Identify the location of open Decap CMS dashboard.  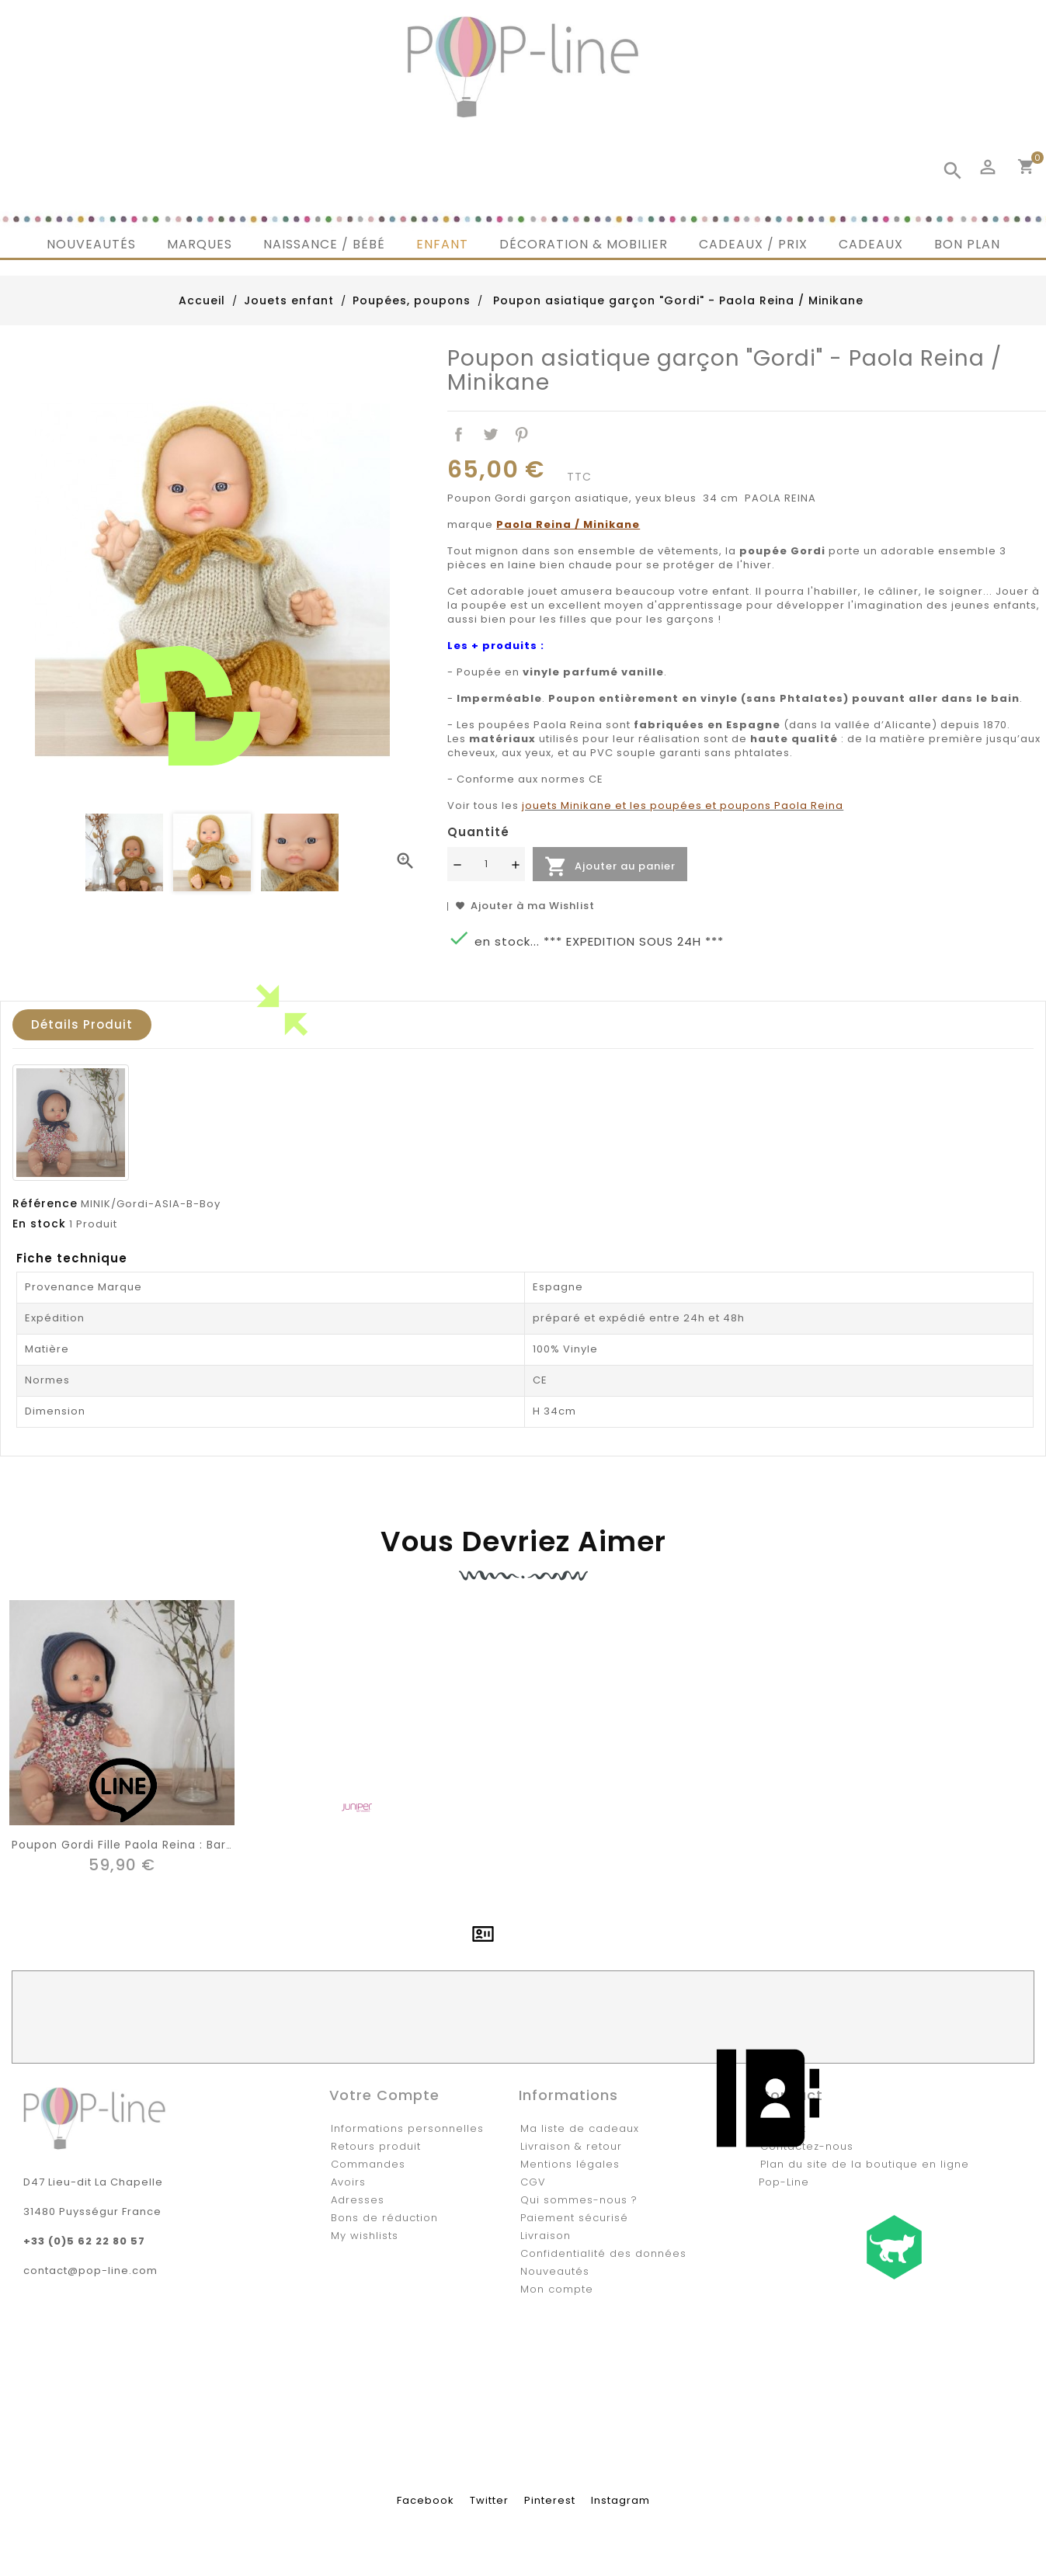
(198, 706).